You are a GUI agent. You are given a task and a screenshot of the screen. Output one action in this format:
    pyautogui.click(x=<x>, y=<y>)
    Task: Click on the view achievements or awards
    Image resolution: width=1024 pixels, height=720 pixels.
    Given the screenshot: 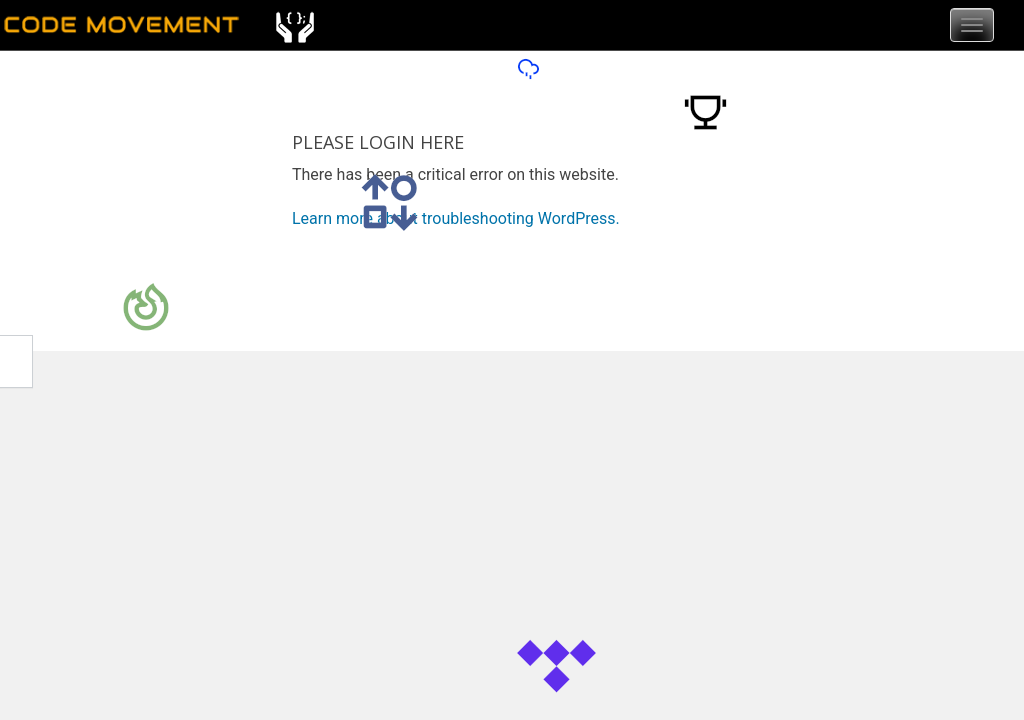 What is the action you would take?
    pyautogui.click(x=705, y=112)
    